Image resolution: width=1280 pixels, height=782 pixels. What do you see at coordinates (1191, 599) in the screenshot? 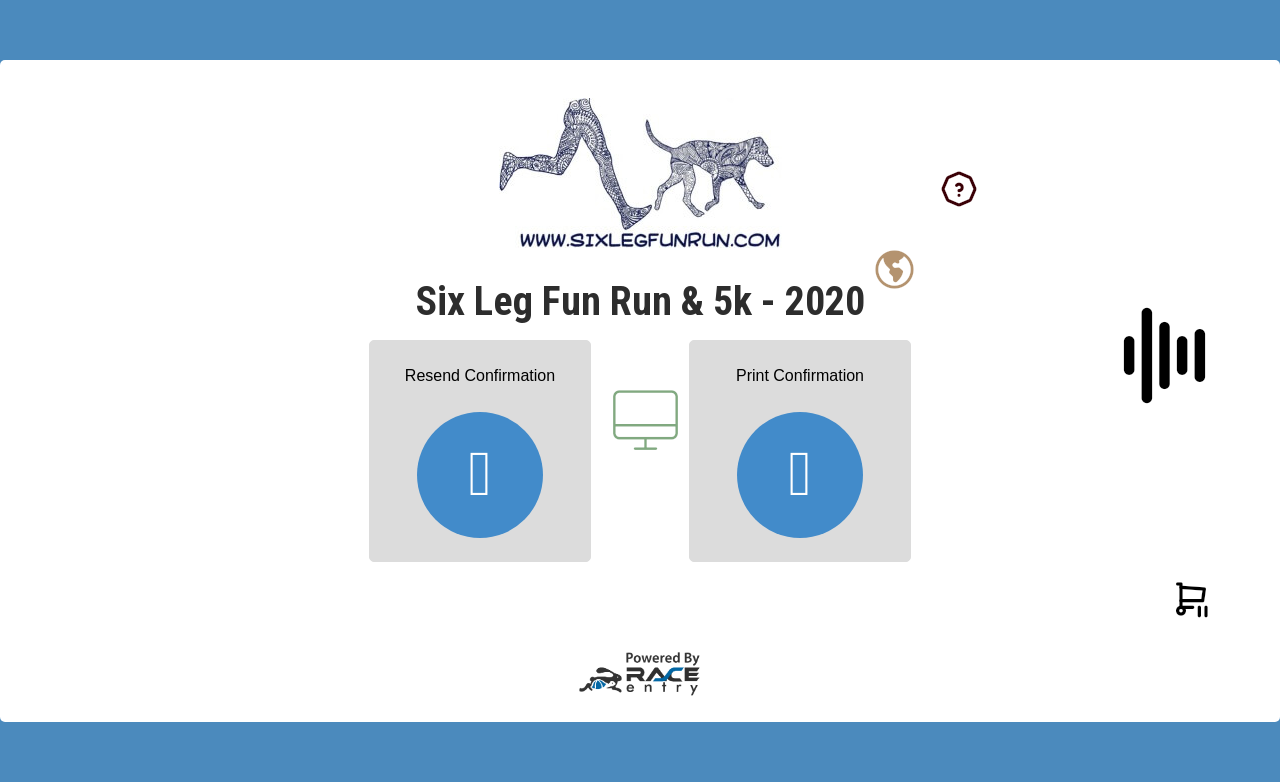
I see `pause or hold your shopping cart` at bounding box center [1191, 599].